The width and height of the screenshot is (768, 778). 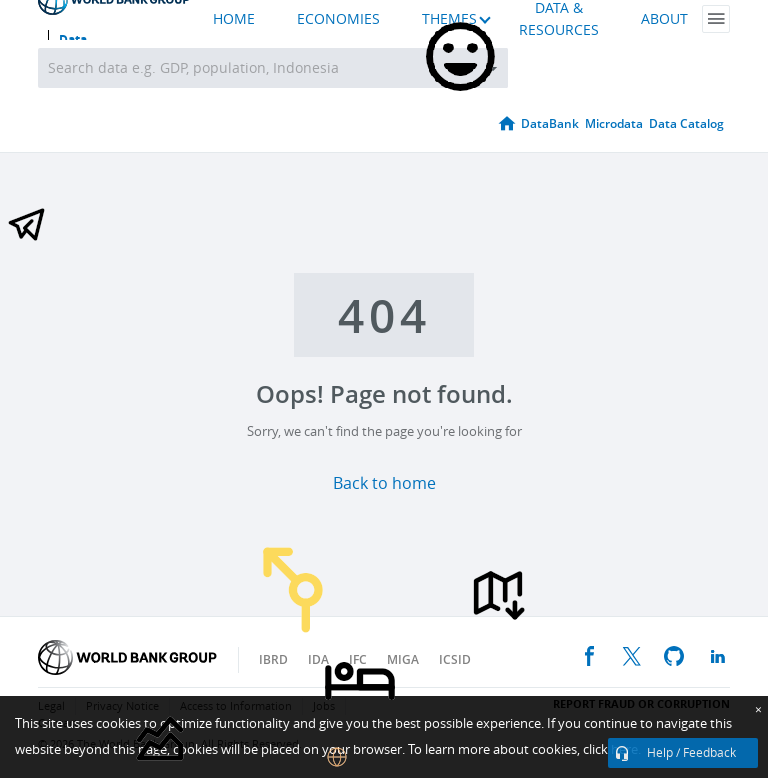 I want to click on view accommodation or hotel options, so click(x=360, y=681).